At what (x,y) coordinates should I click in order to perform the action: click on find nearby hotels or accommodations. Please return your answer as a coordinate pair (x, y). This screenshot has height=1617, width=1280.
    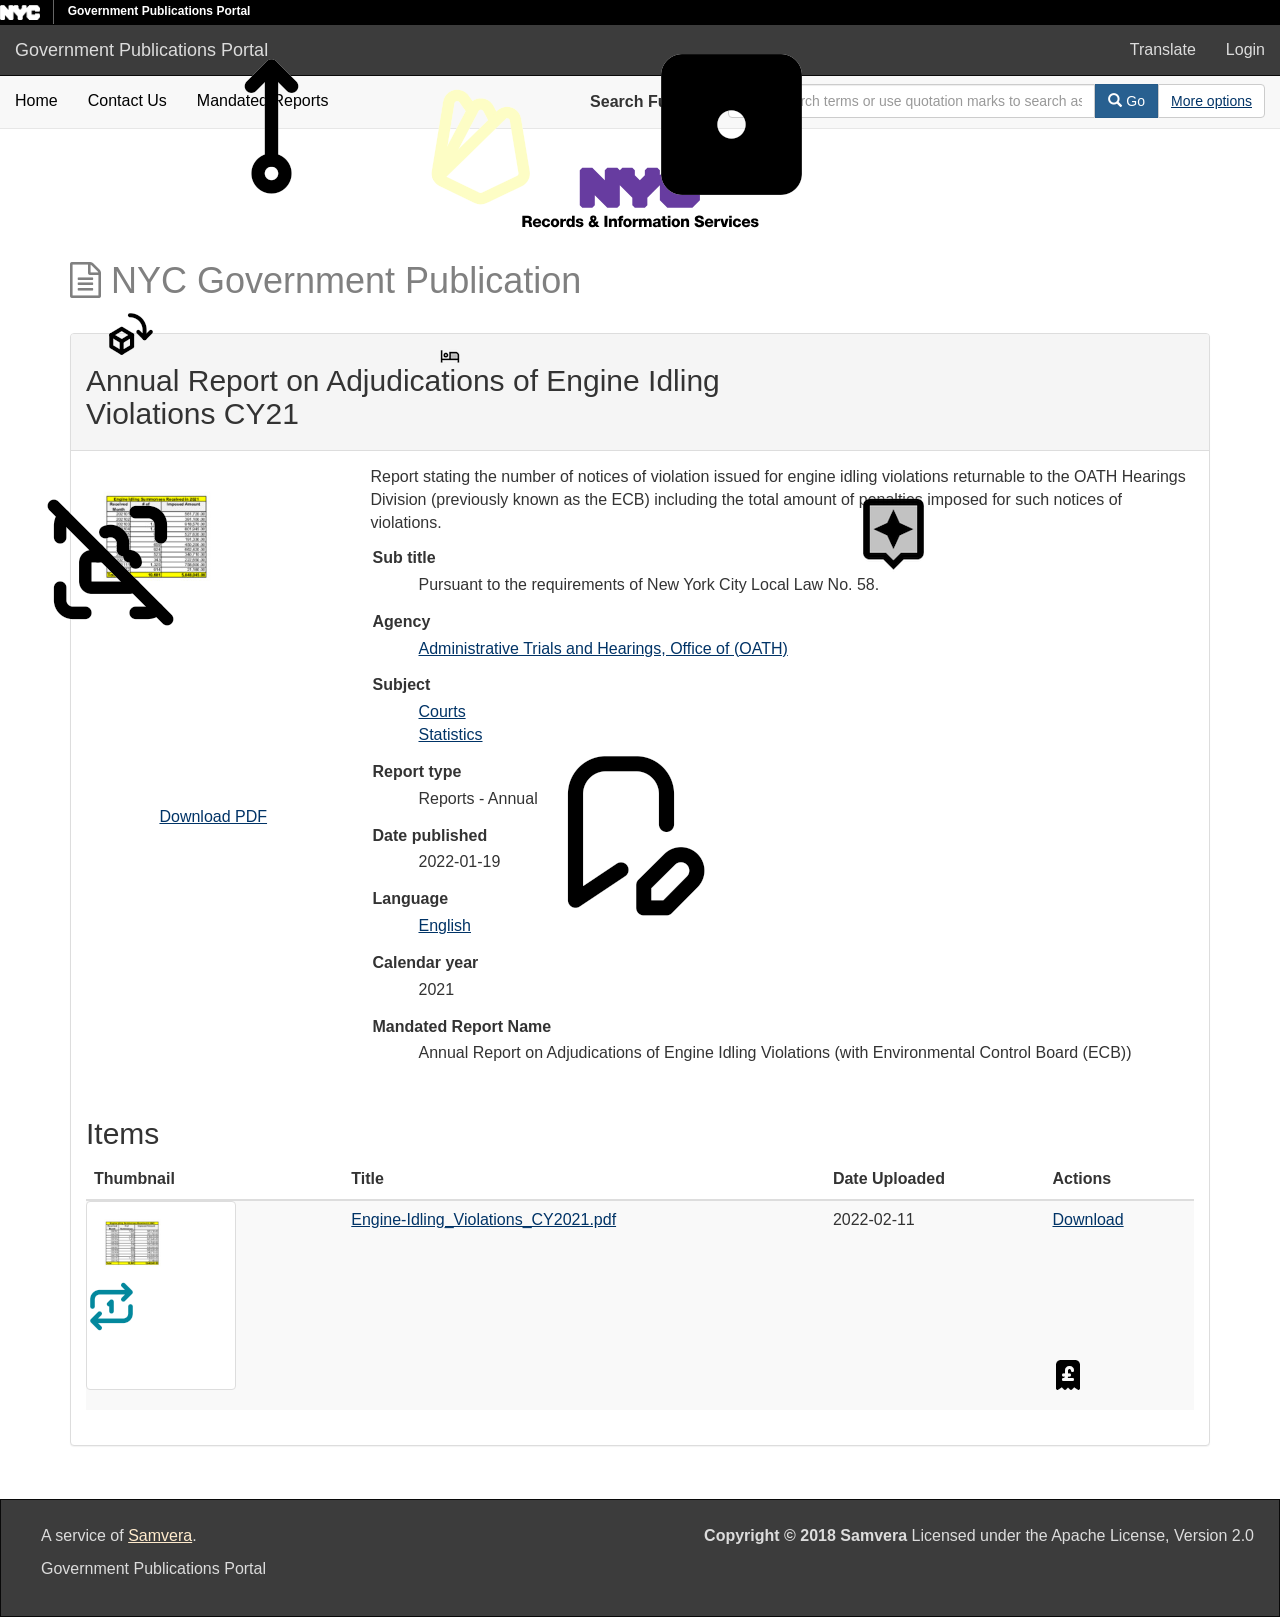
    Looking at the image, I should click on (450, 356).